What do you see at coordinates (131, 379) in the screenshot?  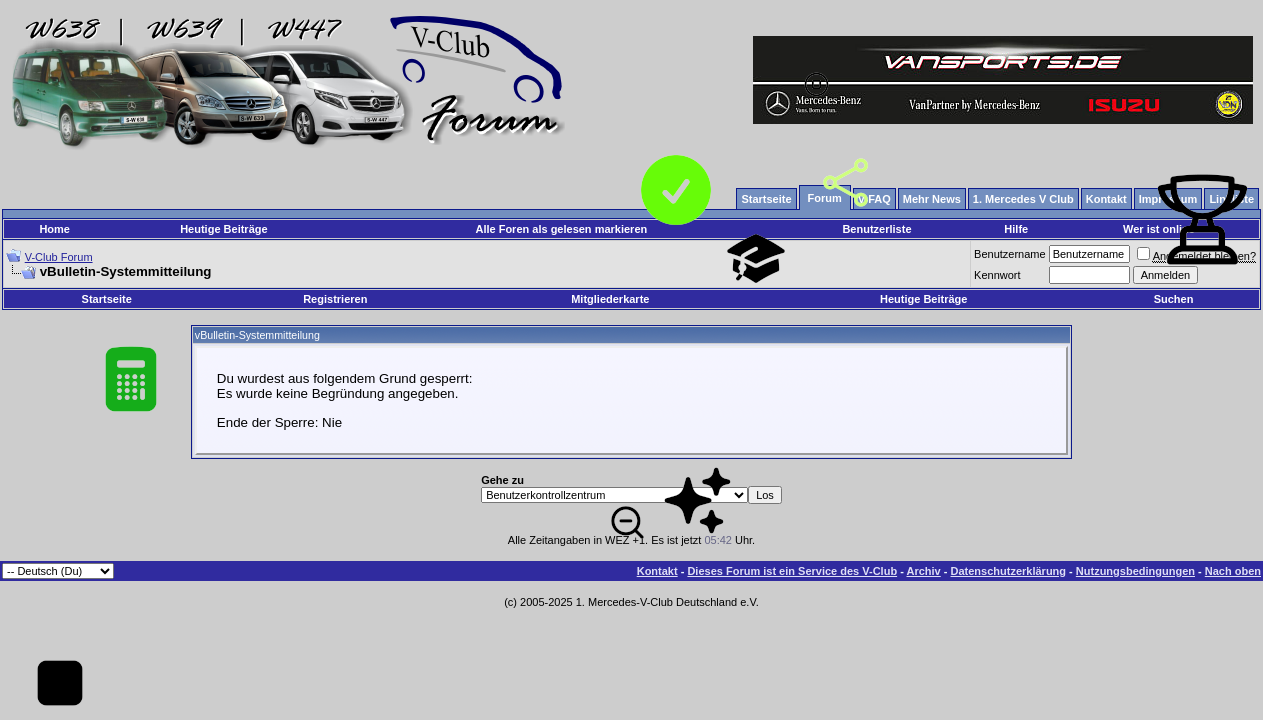 I see `open the calculator app` at bounding box center [131, 379].